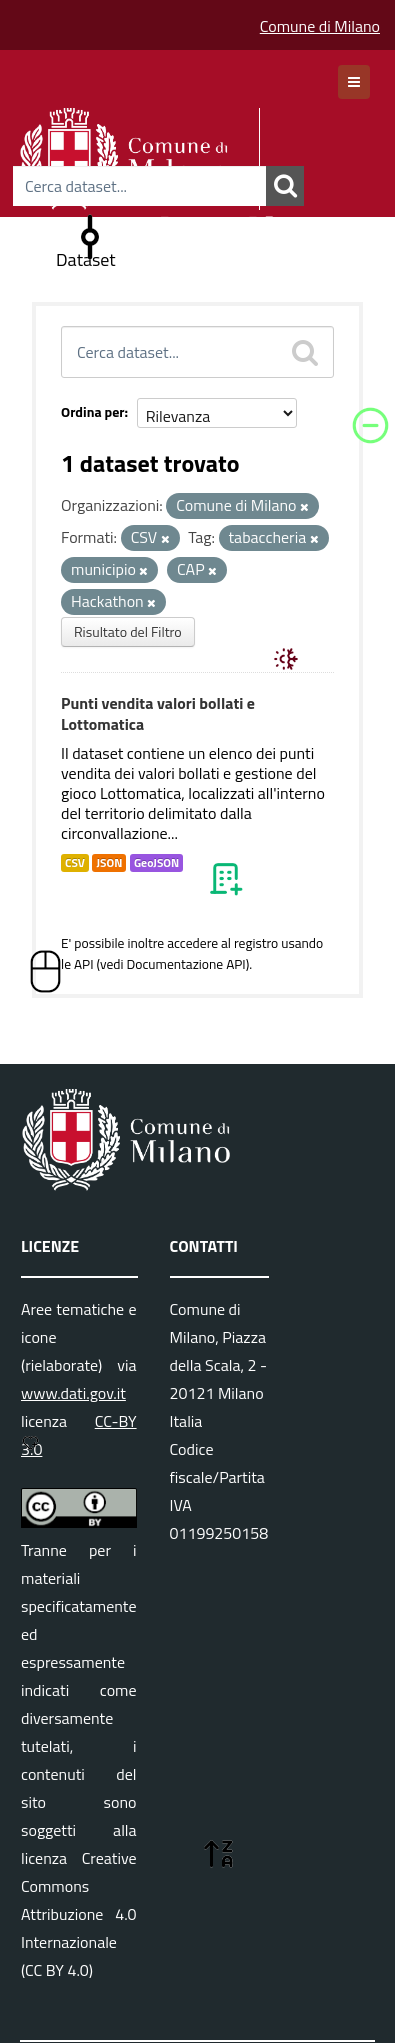  Describe the element at coordinates (370, 425) in the screenshot. I see `remove an item from a list` at that location.